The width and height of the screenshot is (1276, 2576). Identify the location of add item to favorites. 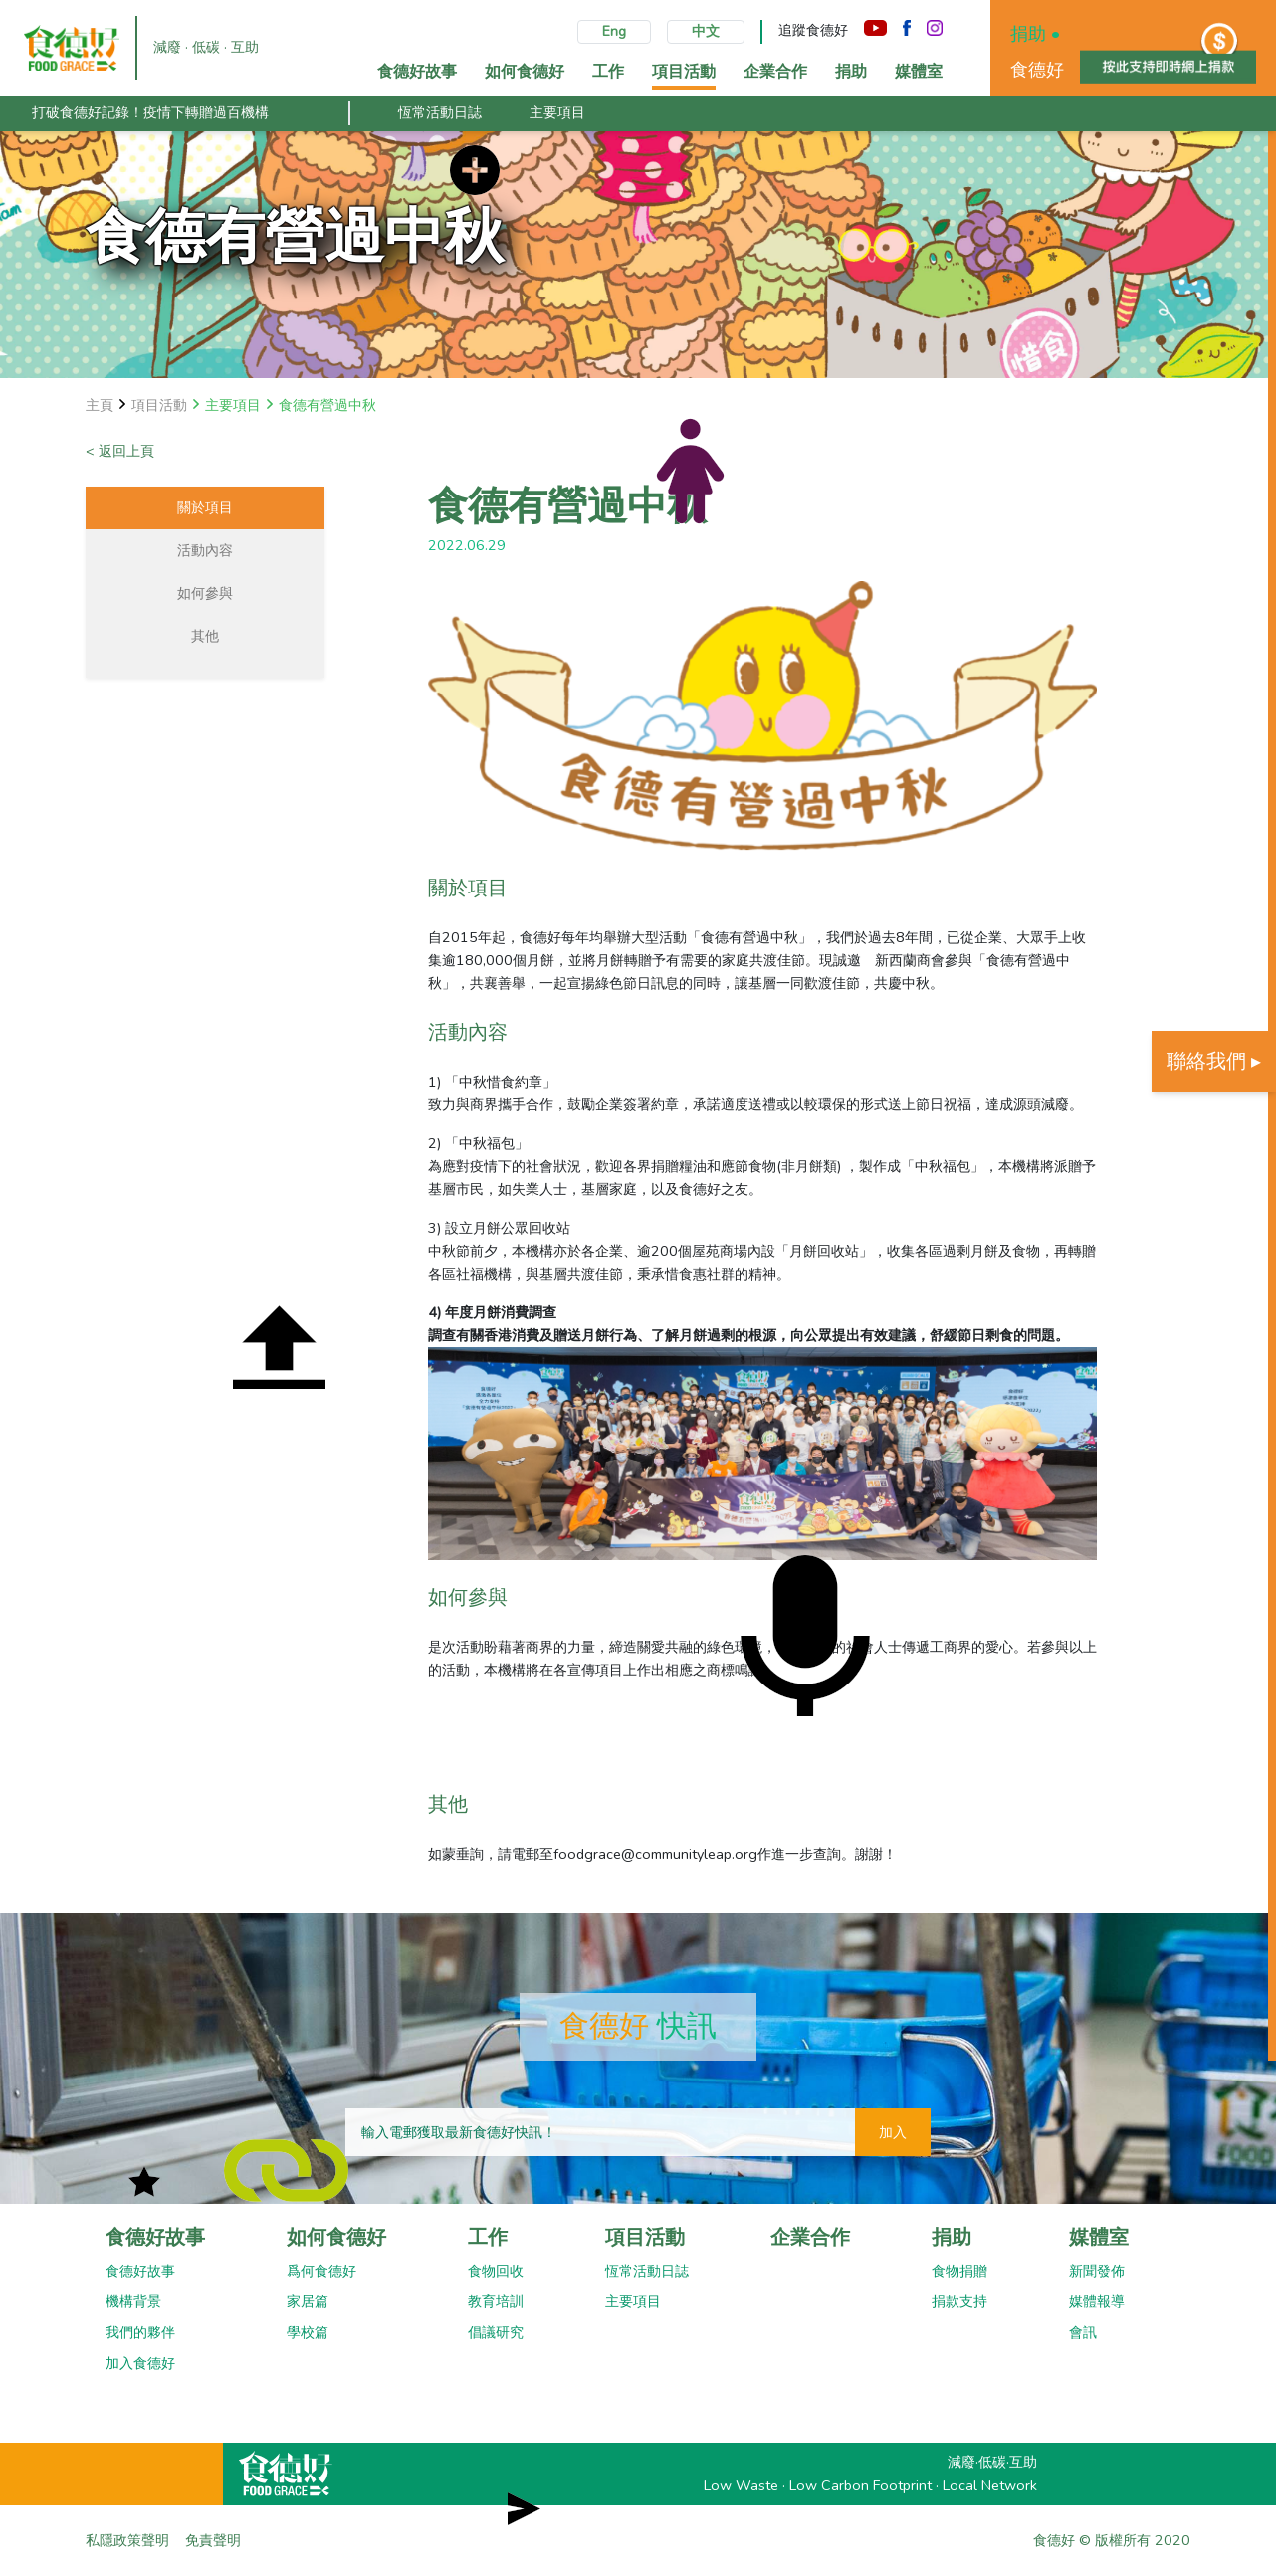
(144, 2183).